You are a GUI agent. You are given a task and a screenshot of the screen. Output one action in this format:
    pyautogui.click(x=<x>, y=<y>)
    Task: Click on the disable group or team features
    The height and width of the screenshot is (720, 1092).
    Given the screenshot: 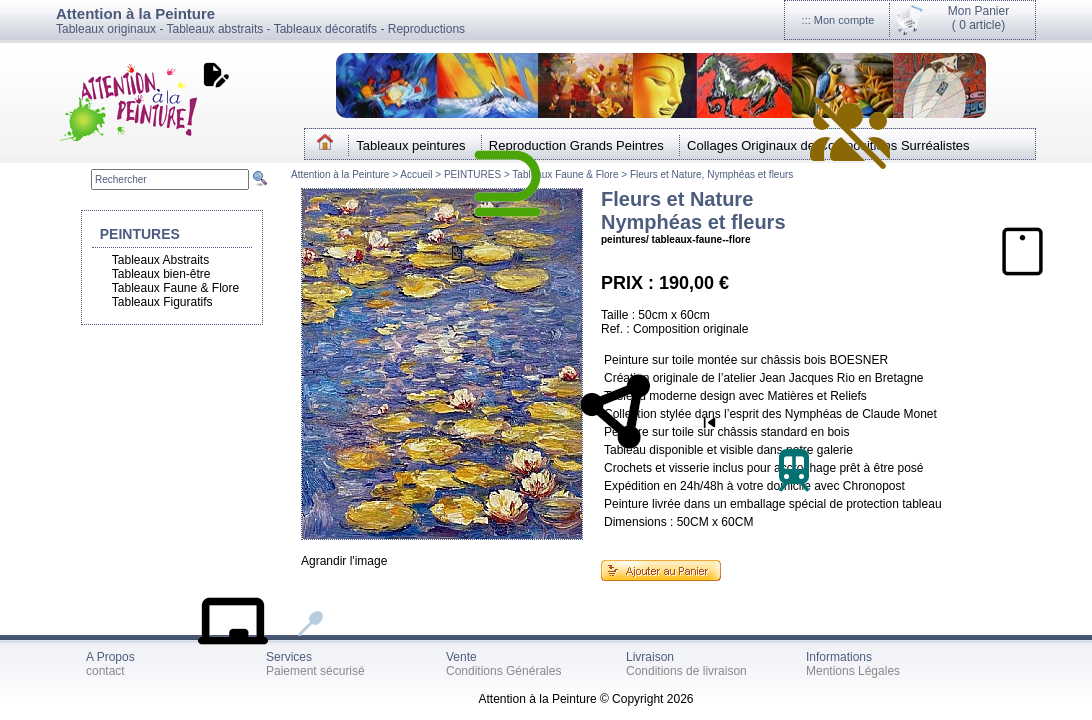 What is the action you would take?
    pyautogui.click(x=850, y=133)
    